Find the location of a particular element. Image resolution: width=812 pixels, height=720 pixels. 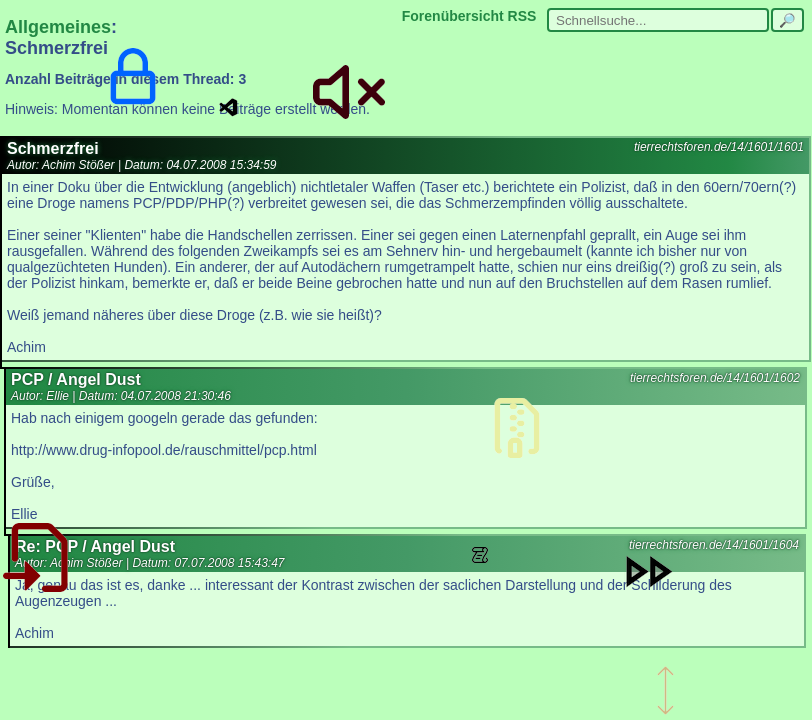

open Visual Studio Code is located at coordinates (229, 108).